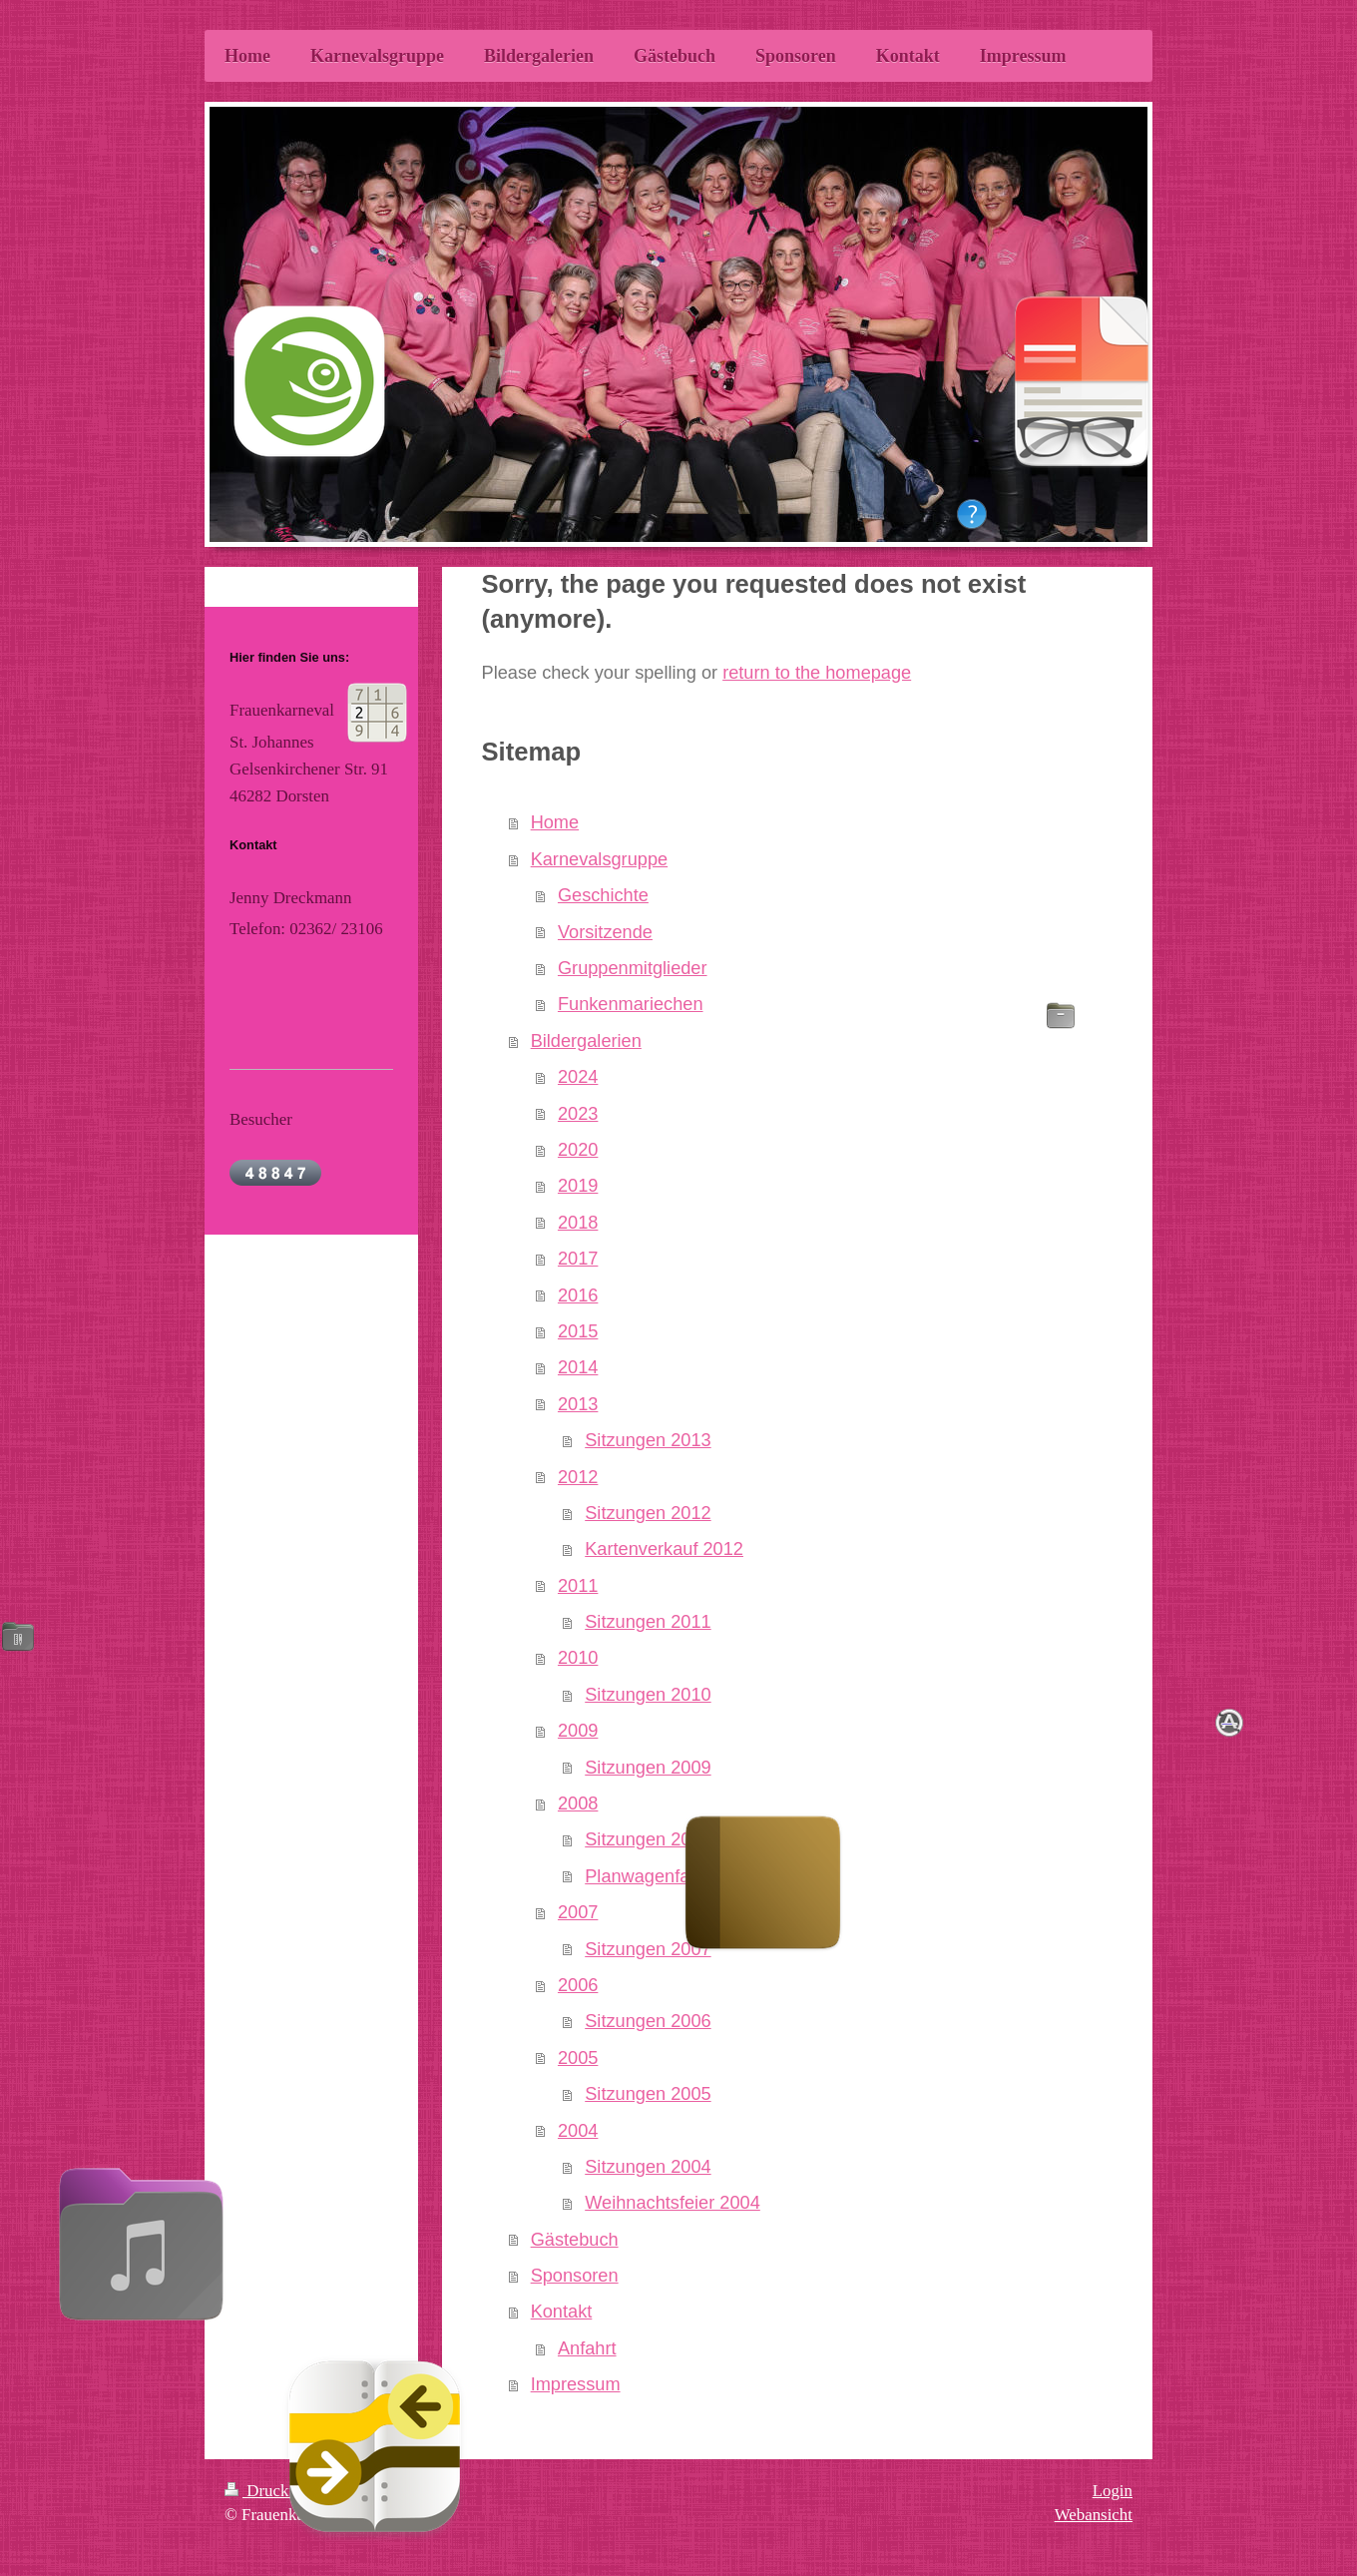 This screenshot has width=1357, height=2576. Describe the element at coordinates (762, 1876) in the screenshot. I see `access the desktop folder` at that location.